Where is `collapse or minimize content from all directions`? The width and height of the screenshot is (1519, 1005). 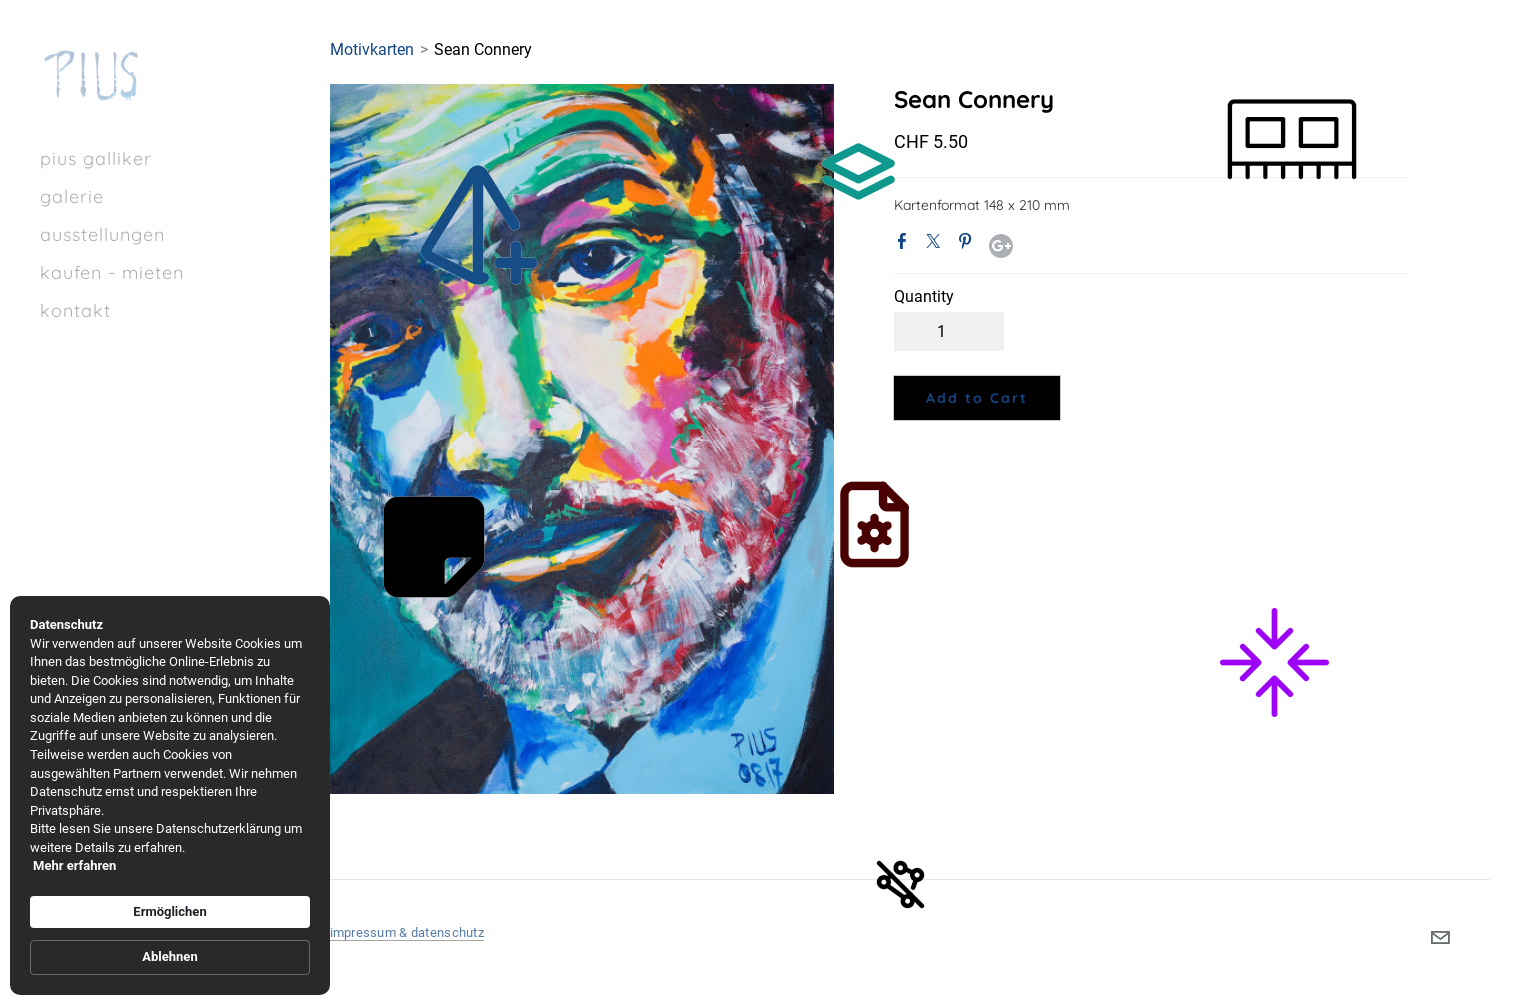
collapse or minimize content from all directions is located at coordinates (1274, 662).